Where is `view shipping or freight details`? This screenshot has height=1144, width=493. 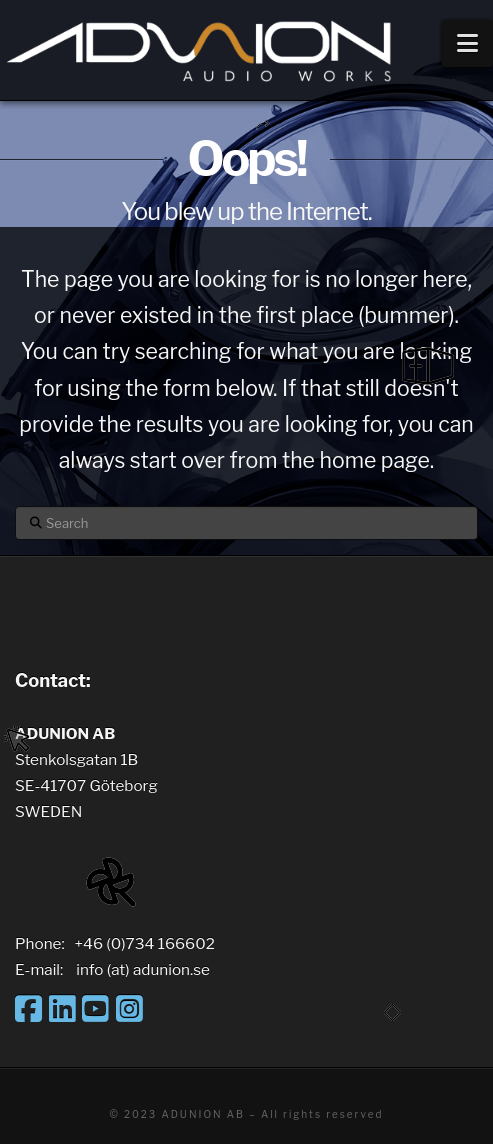 view shipping or freight details is located at coordinates (428, 366).